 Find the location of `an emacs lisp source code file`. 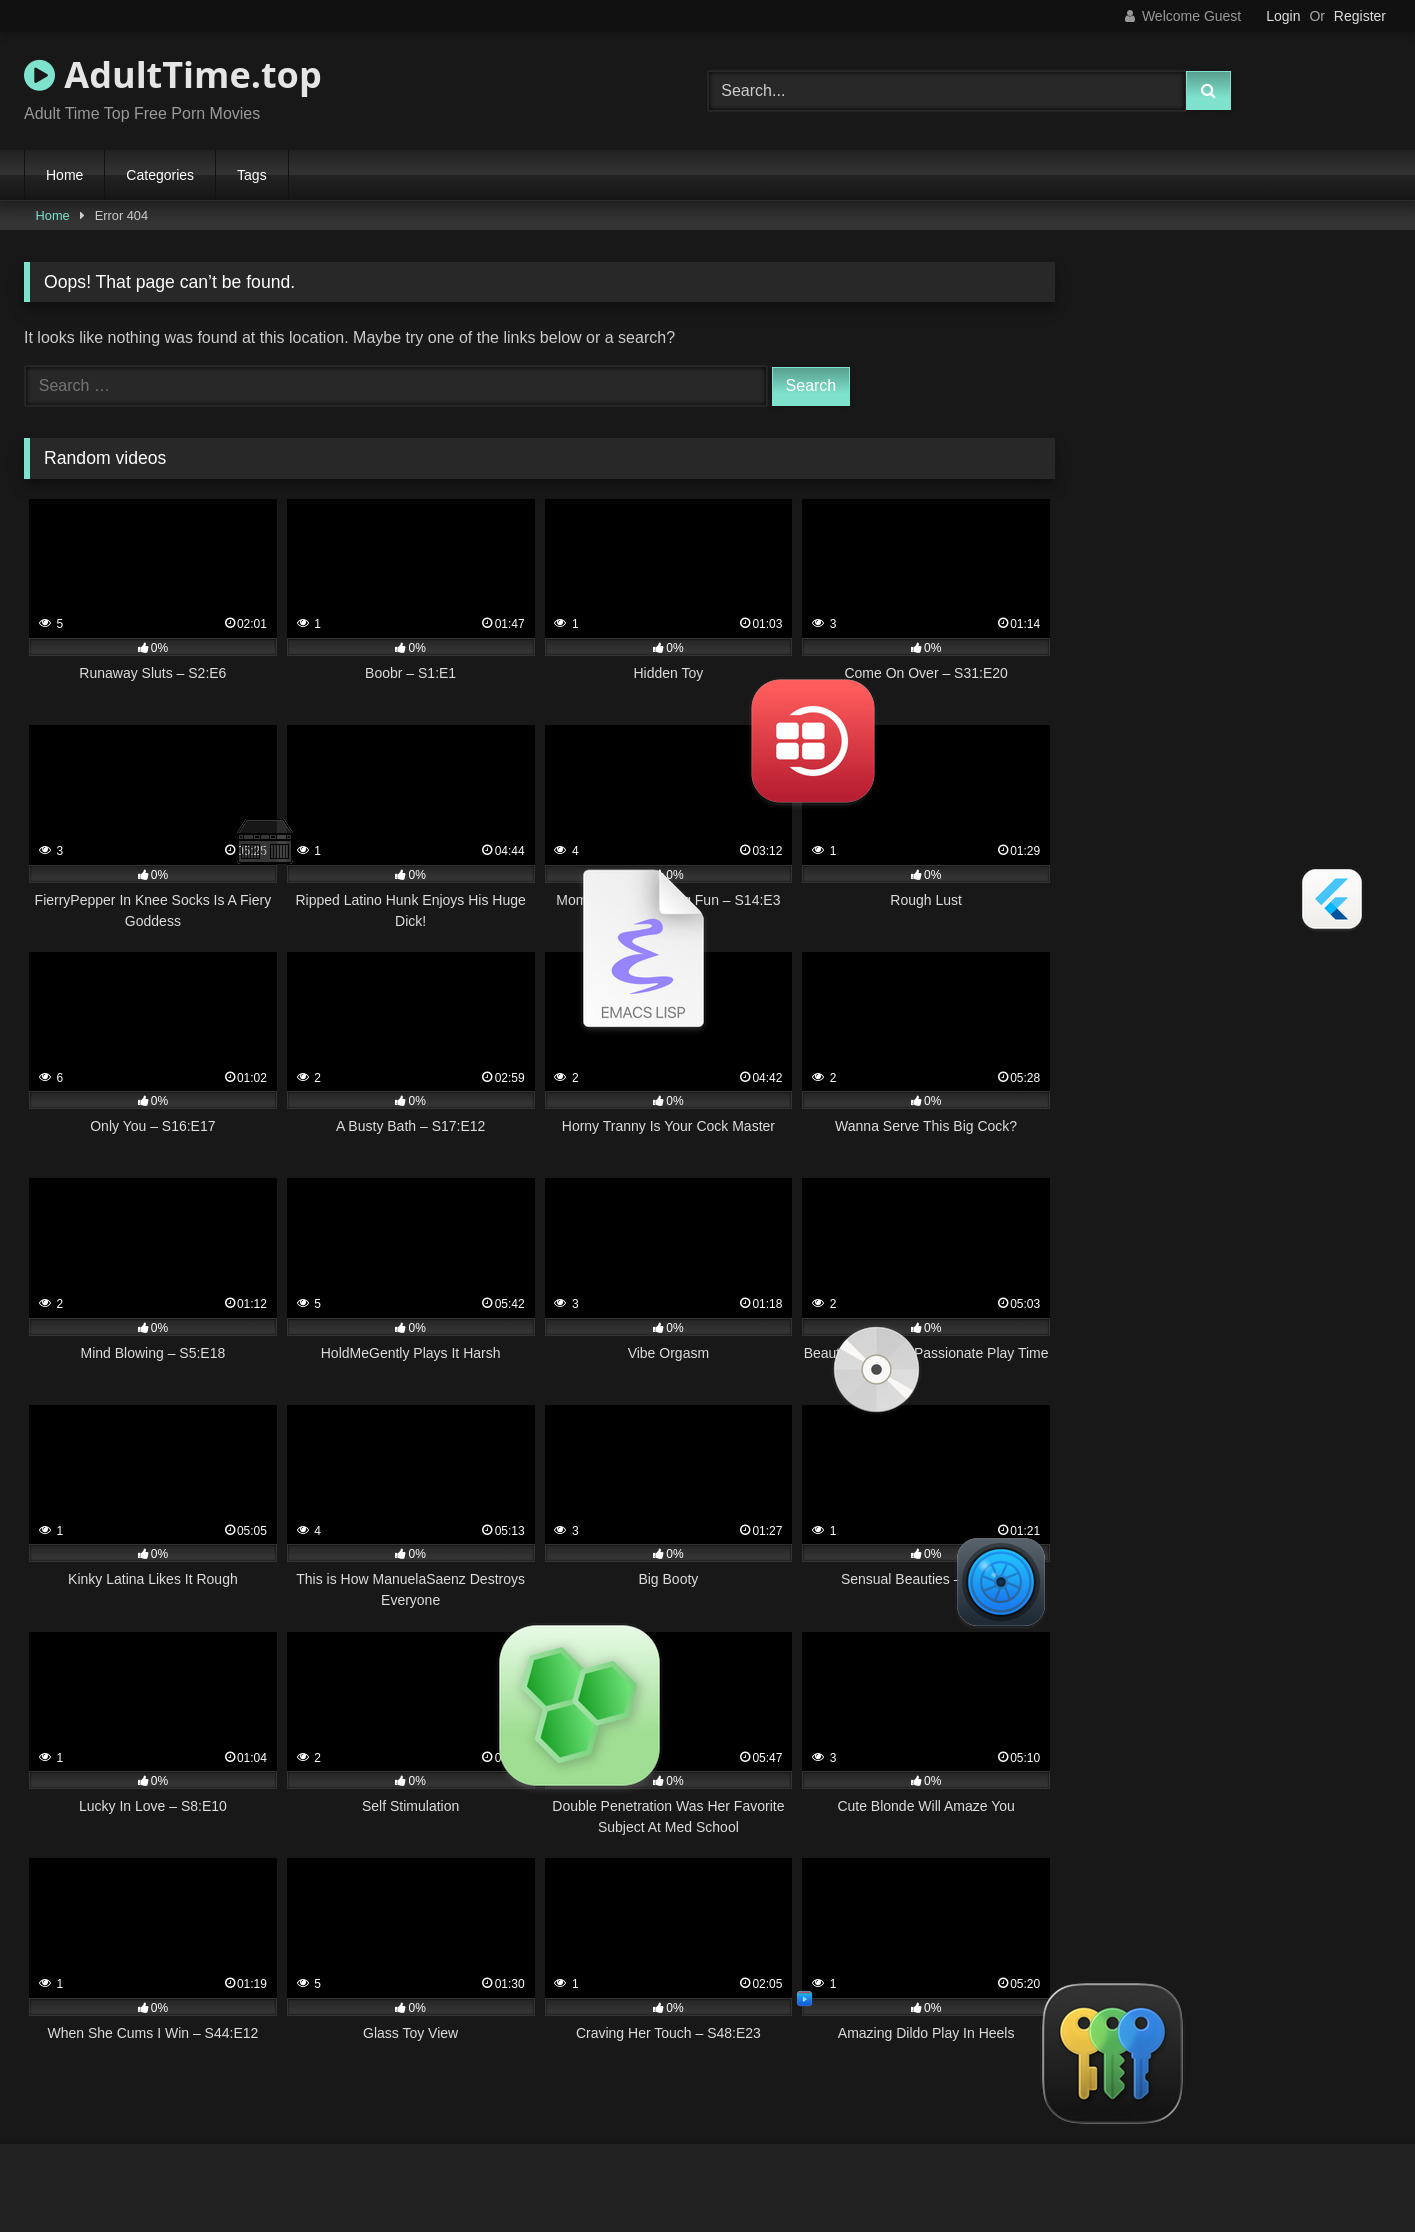

an emacs lisp source code file is located at coordinates (643, 951).